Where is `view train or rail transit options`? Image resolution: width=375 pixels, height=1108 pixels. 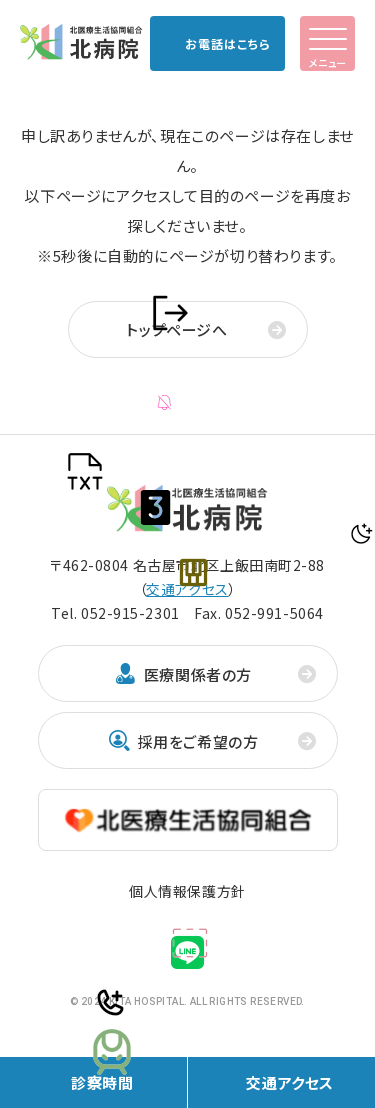
view train or rail transit options is located at coordinates (112, 1052).